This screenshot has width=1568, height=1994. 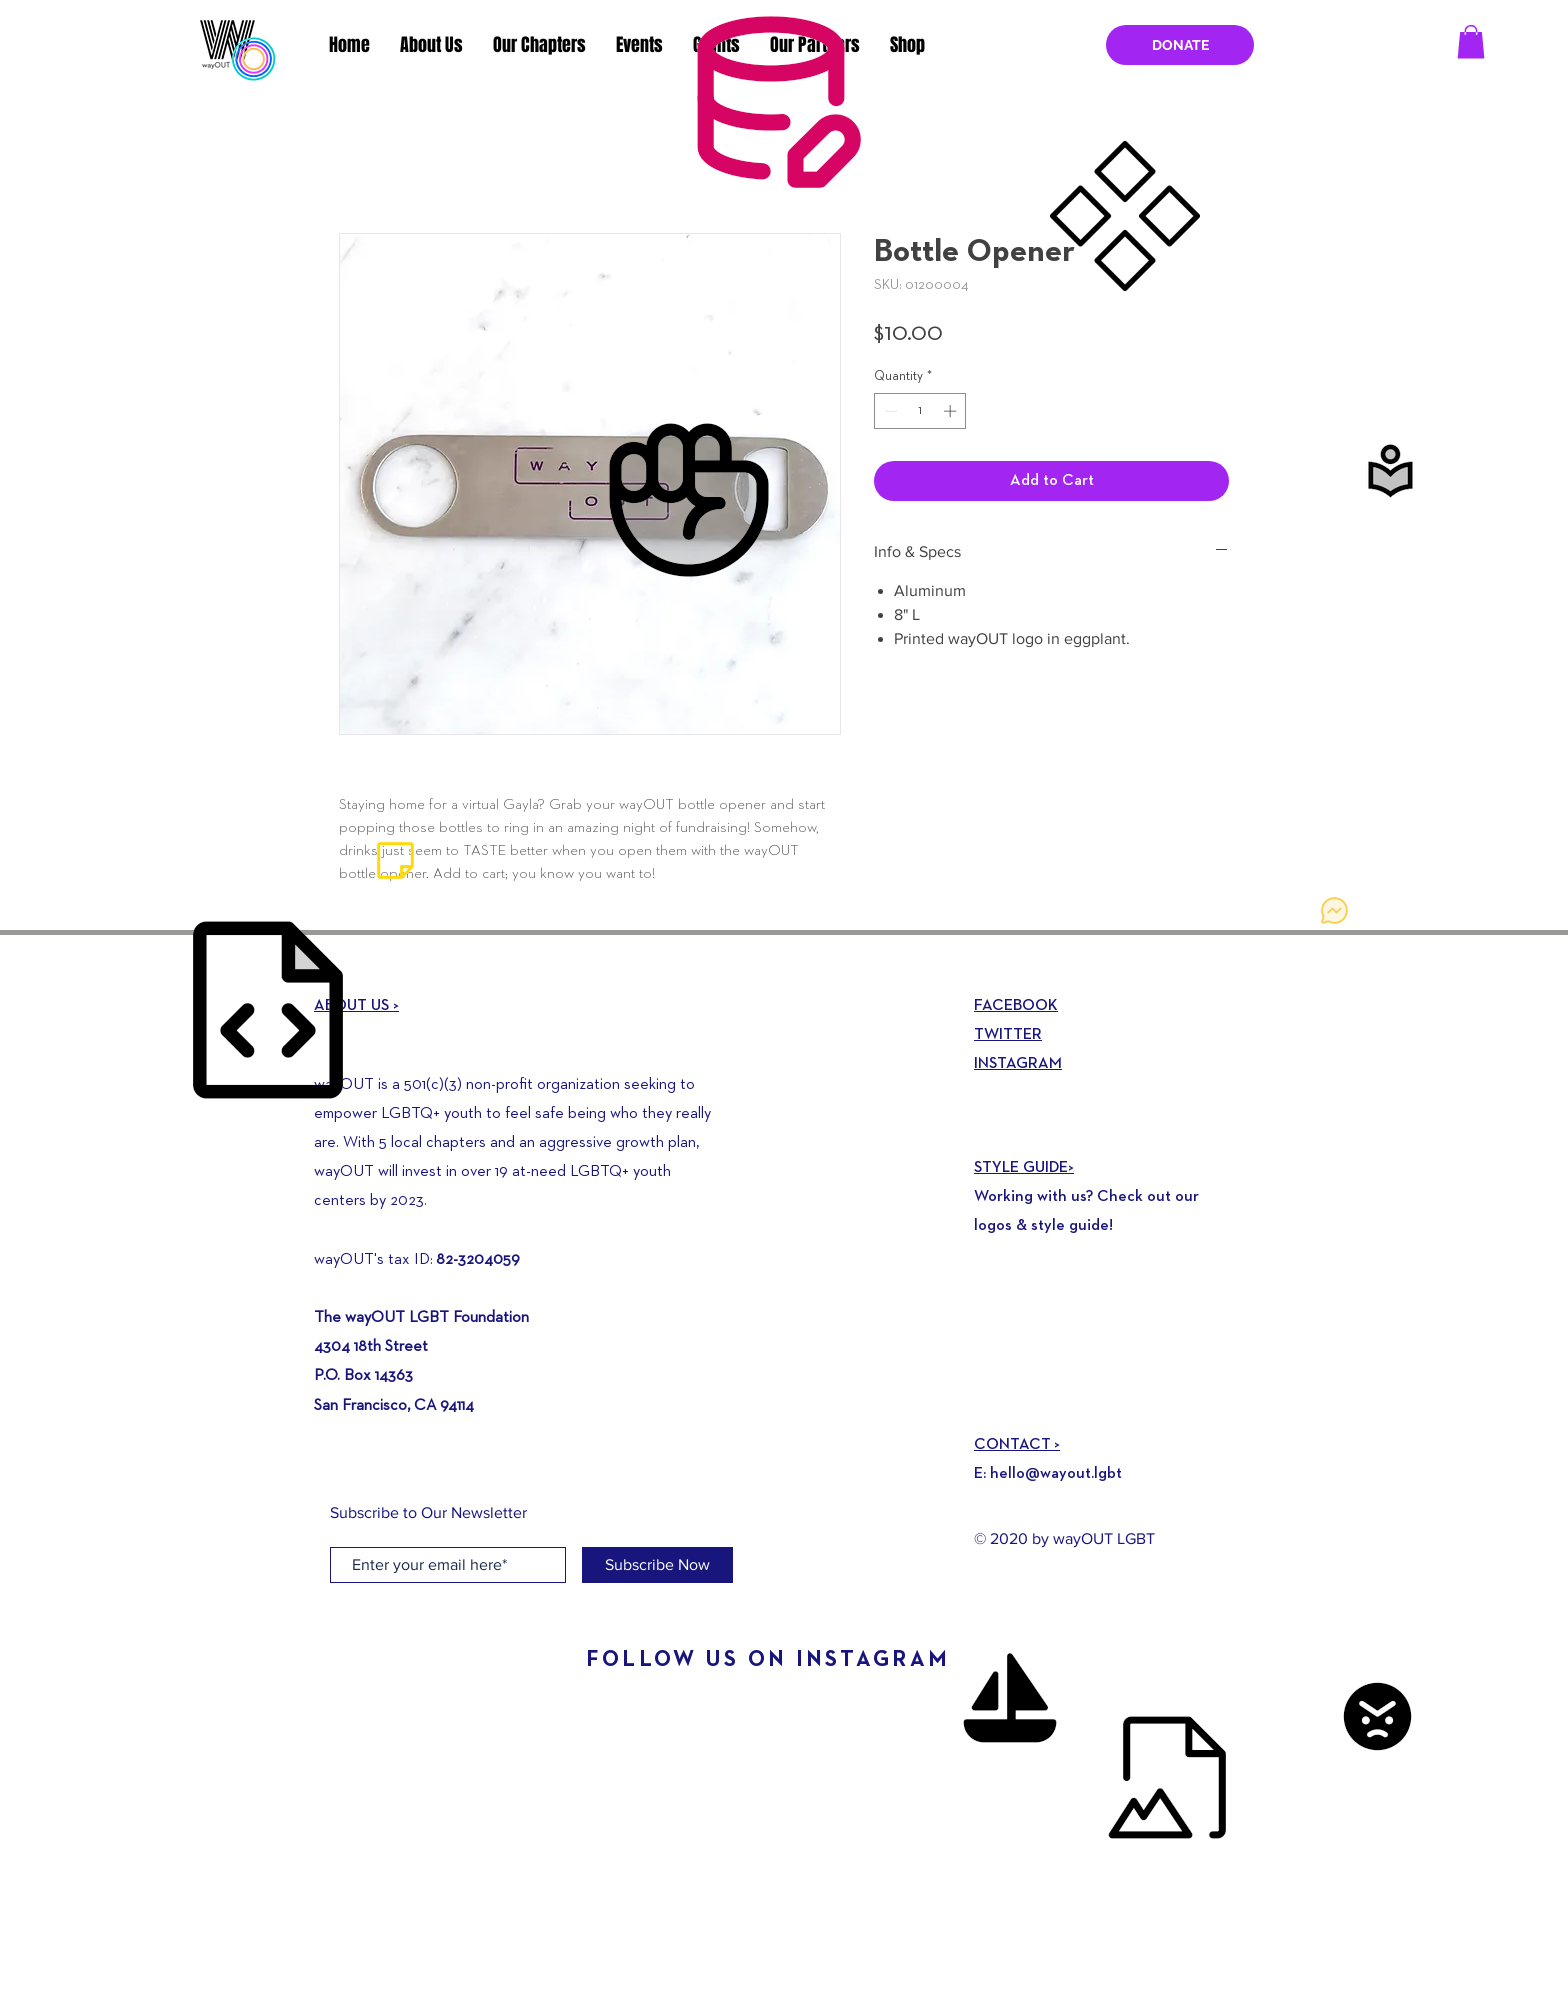 What do you see at coordinates (1377, 1716) in the screenshot?
I see `indicate angry or frustrated reaction` at bounding box center [1377, 1716].